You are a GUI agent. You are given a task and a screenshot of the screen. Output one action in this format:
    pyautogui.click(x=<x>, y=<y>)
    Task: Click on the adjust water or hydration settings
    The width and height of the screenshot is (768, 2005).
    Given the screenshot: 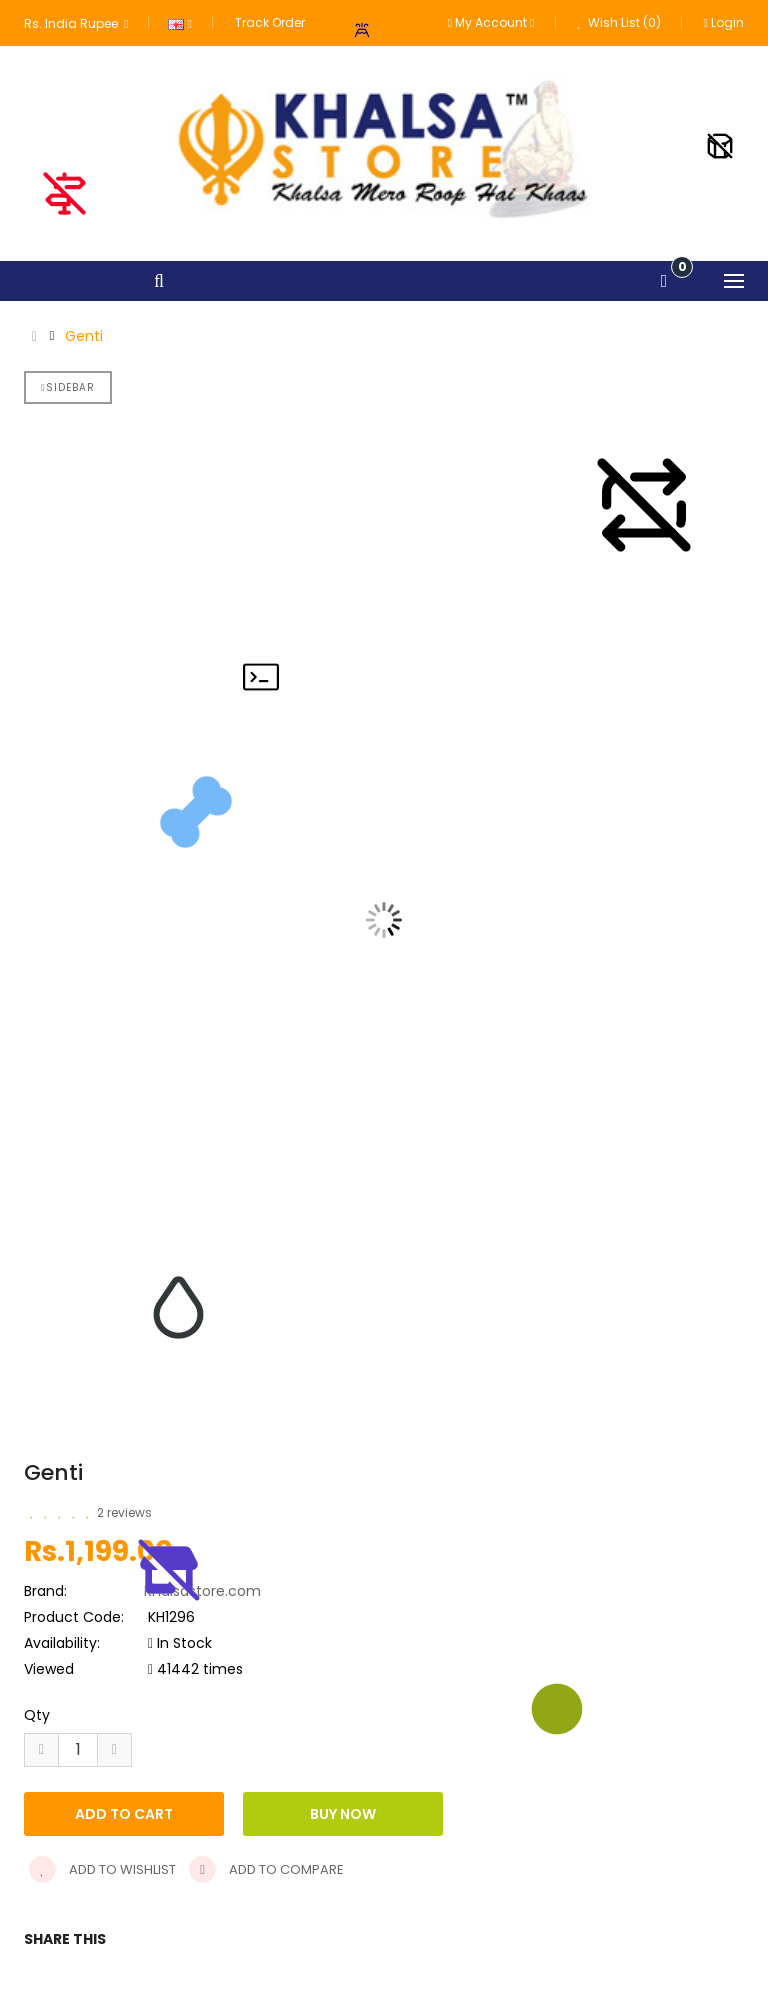 What is the action you would take?
    pyautogui.click(x=178, y=1307)
    